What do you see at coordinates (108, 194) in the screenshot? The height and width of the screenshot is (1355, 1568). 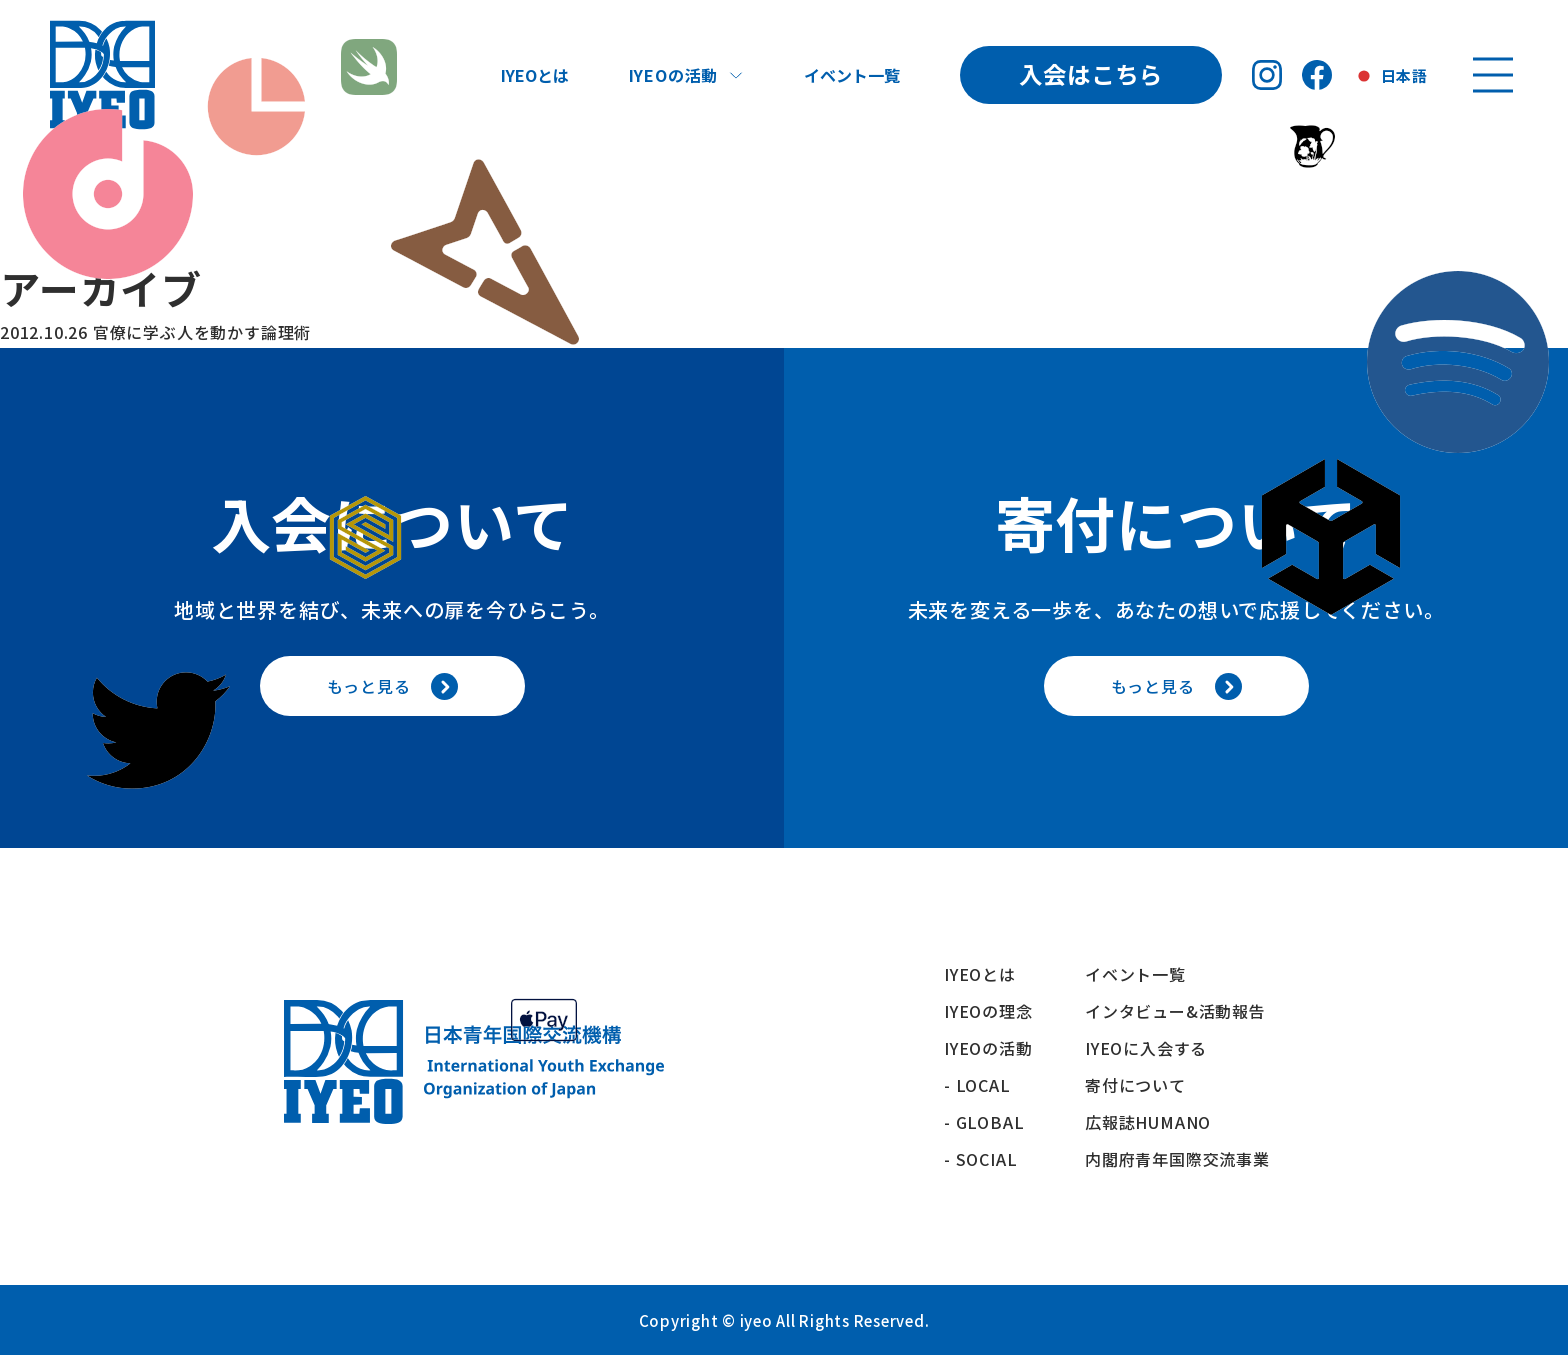 I see `open the Drooble music social network app` at bounding box center [108, 194].